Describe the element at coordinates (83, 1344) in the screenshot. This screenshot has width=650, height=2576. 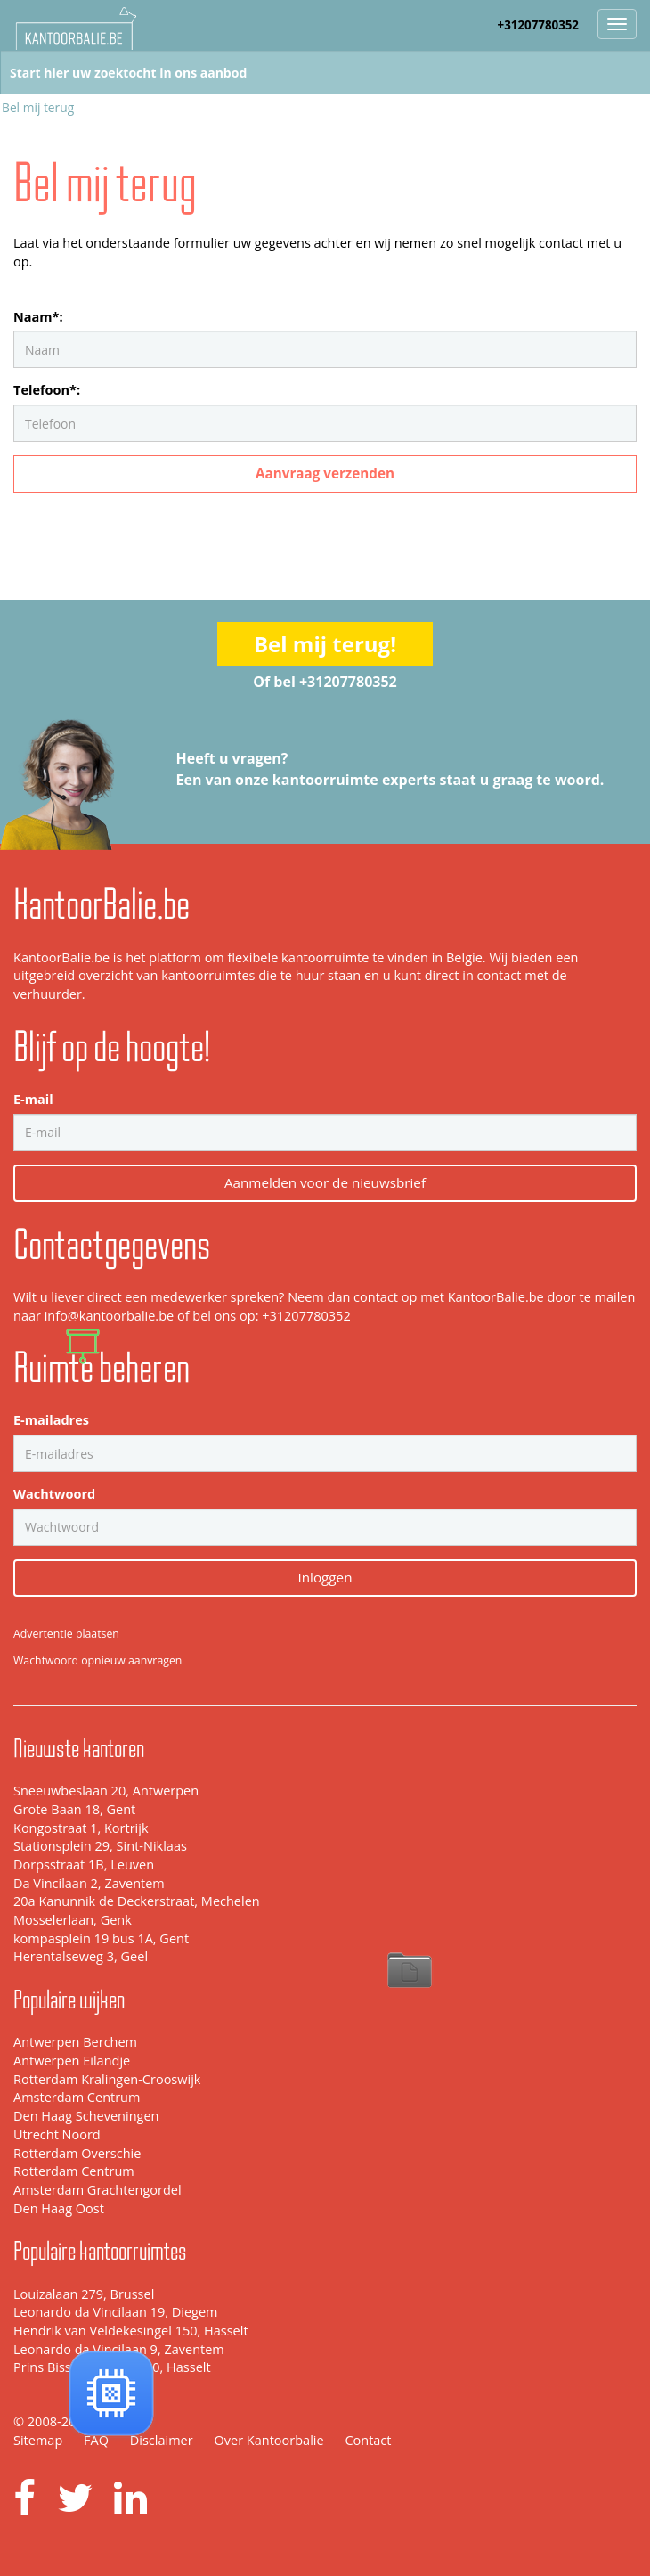
I see `start a presentation or slideshow` at that location.